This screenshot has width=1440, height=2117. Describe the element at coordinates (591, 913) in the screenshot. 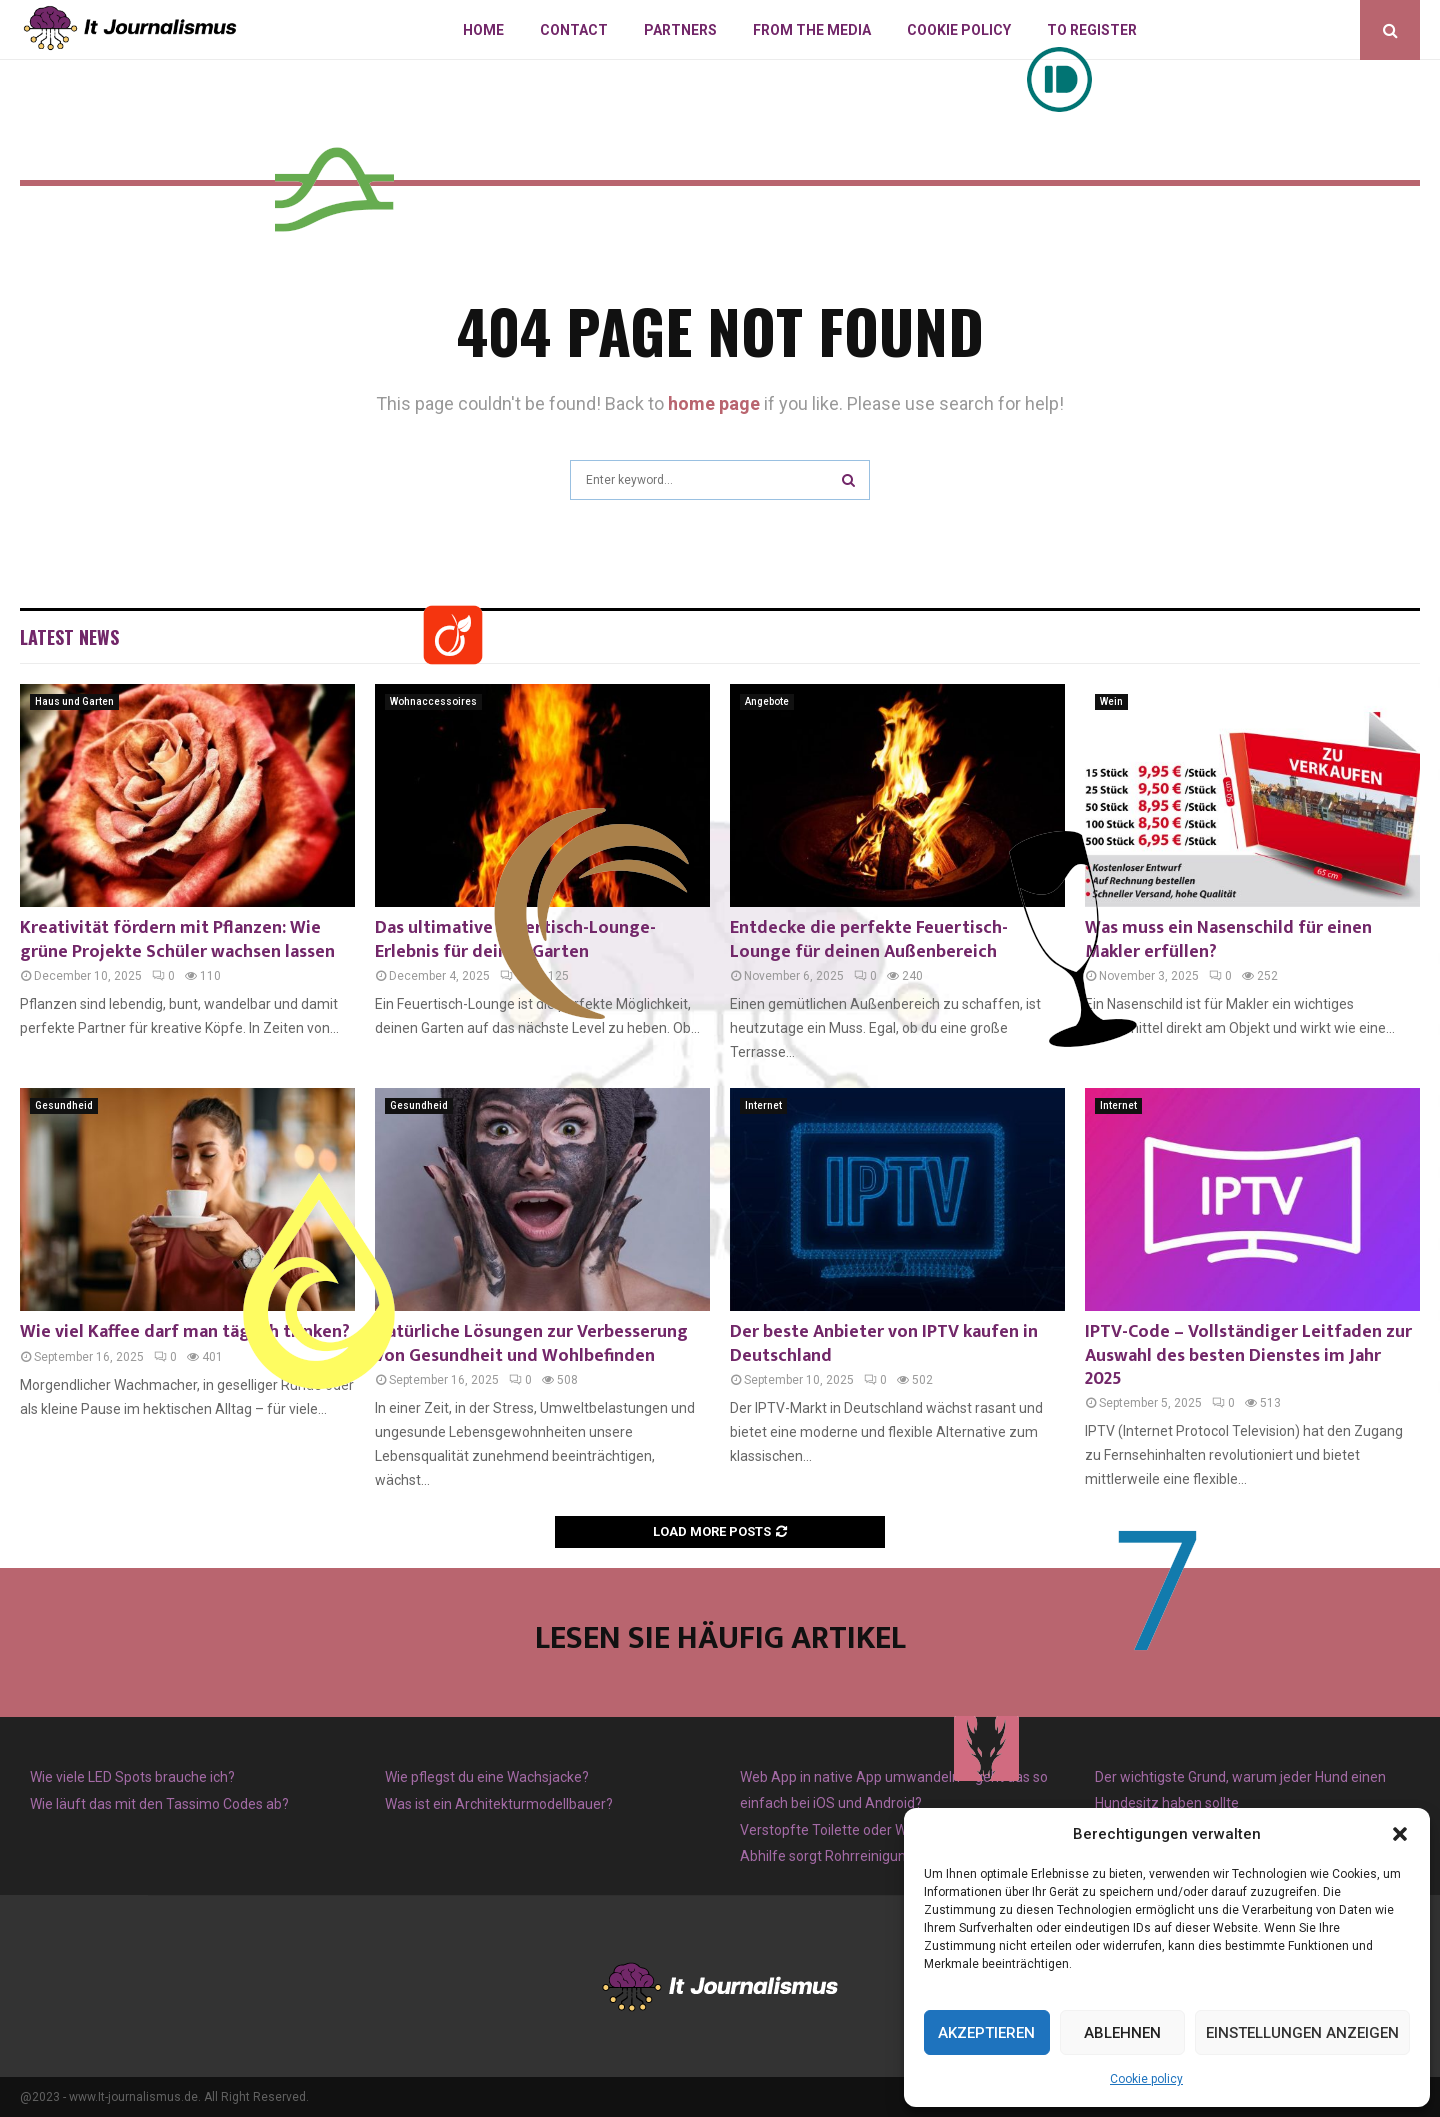

I see `akamai technologies company logo` at that location.